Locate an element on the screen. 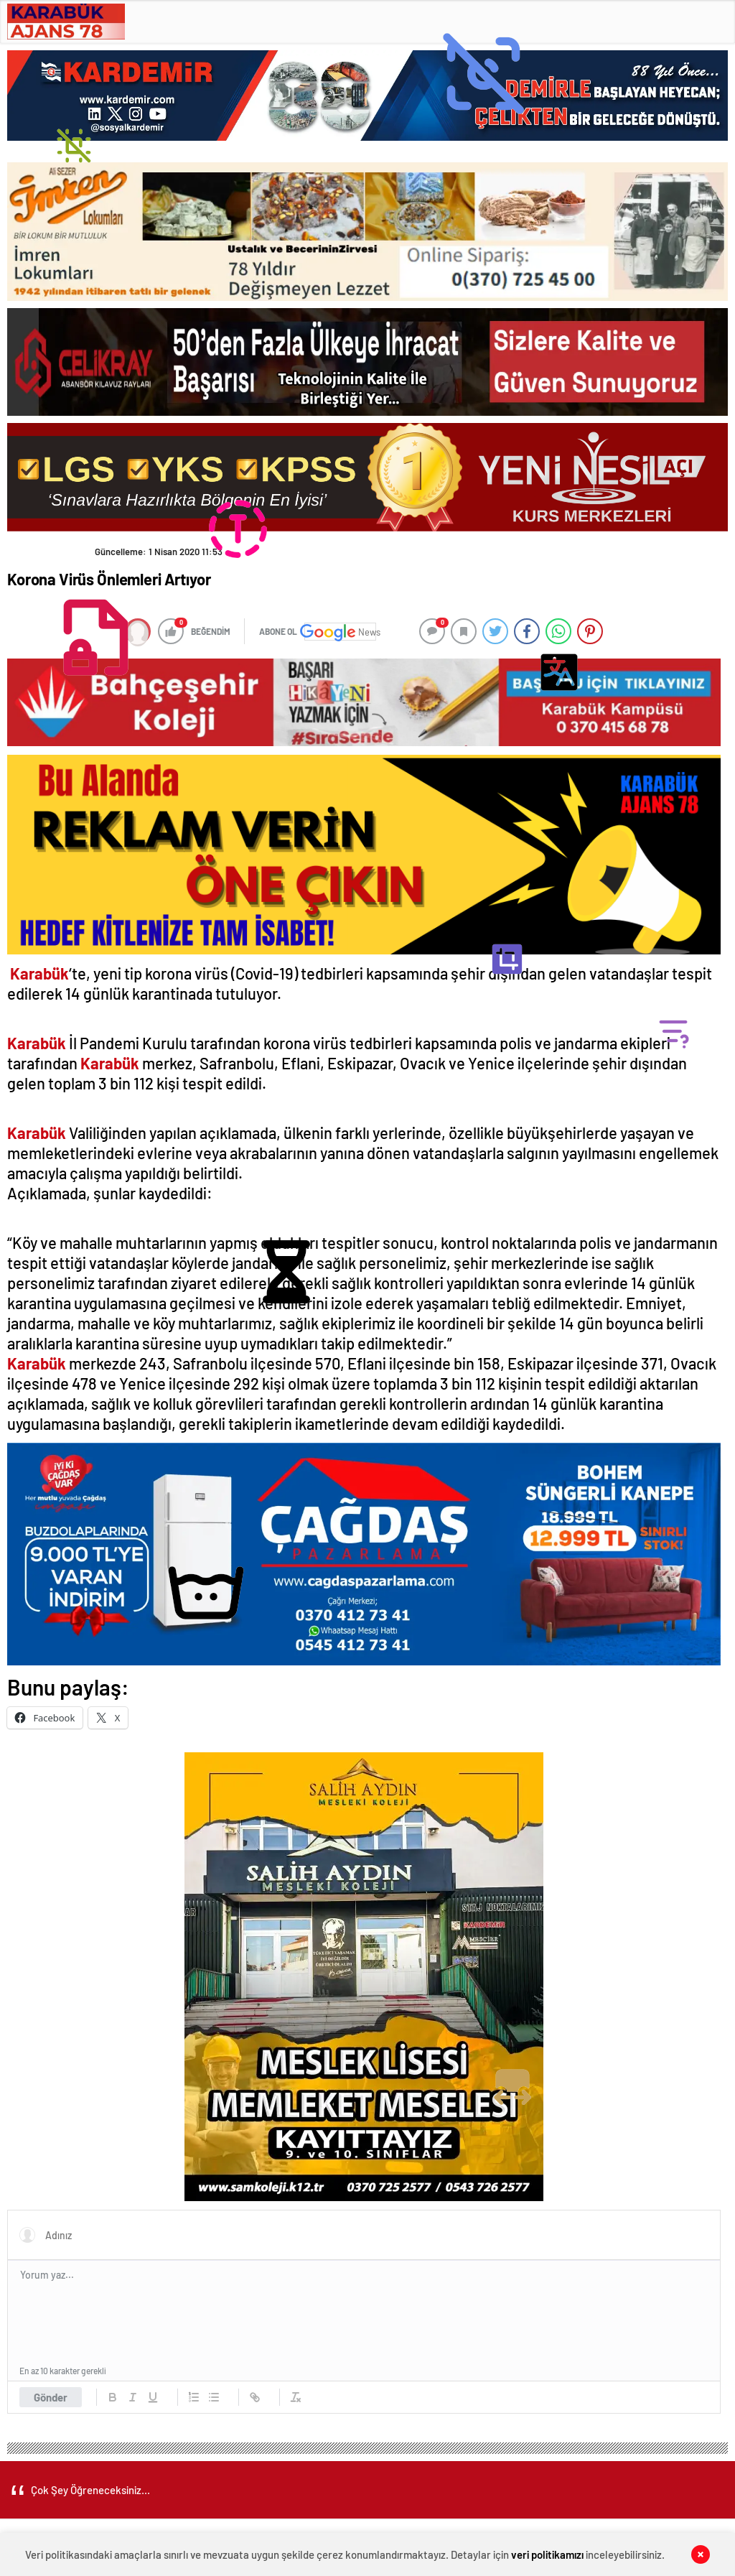 The height and width of the screenshot is (2576, 735). translate text to another language is located at coordinates (559, 672).